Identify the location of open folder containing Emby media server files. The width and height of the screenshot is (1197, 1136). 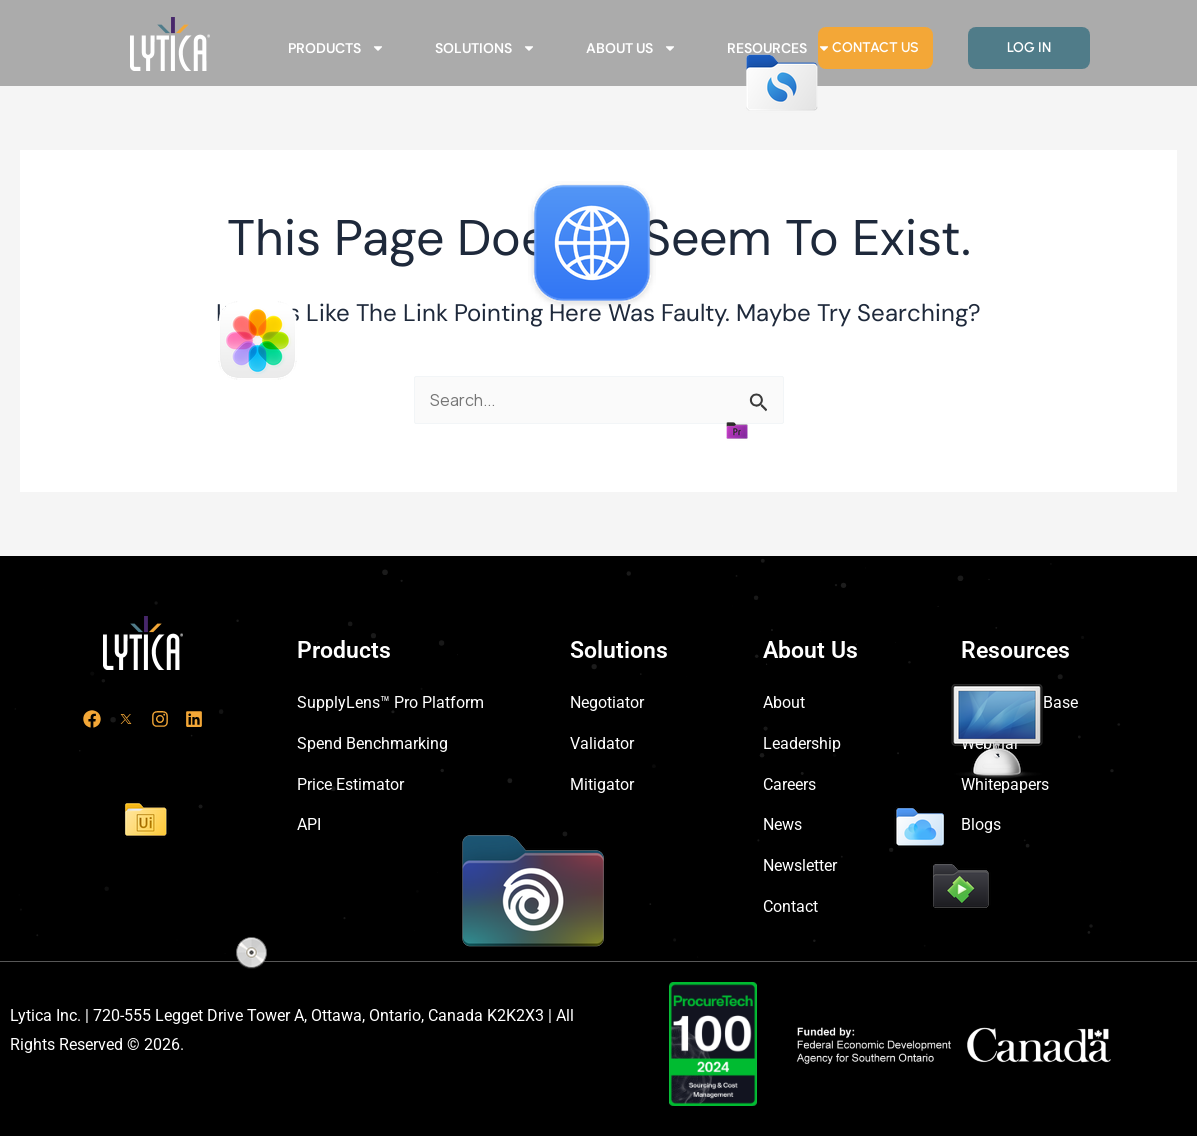
(960, 887).